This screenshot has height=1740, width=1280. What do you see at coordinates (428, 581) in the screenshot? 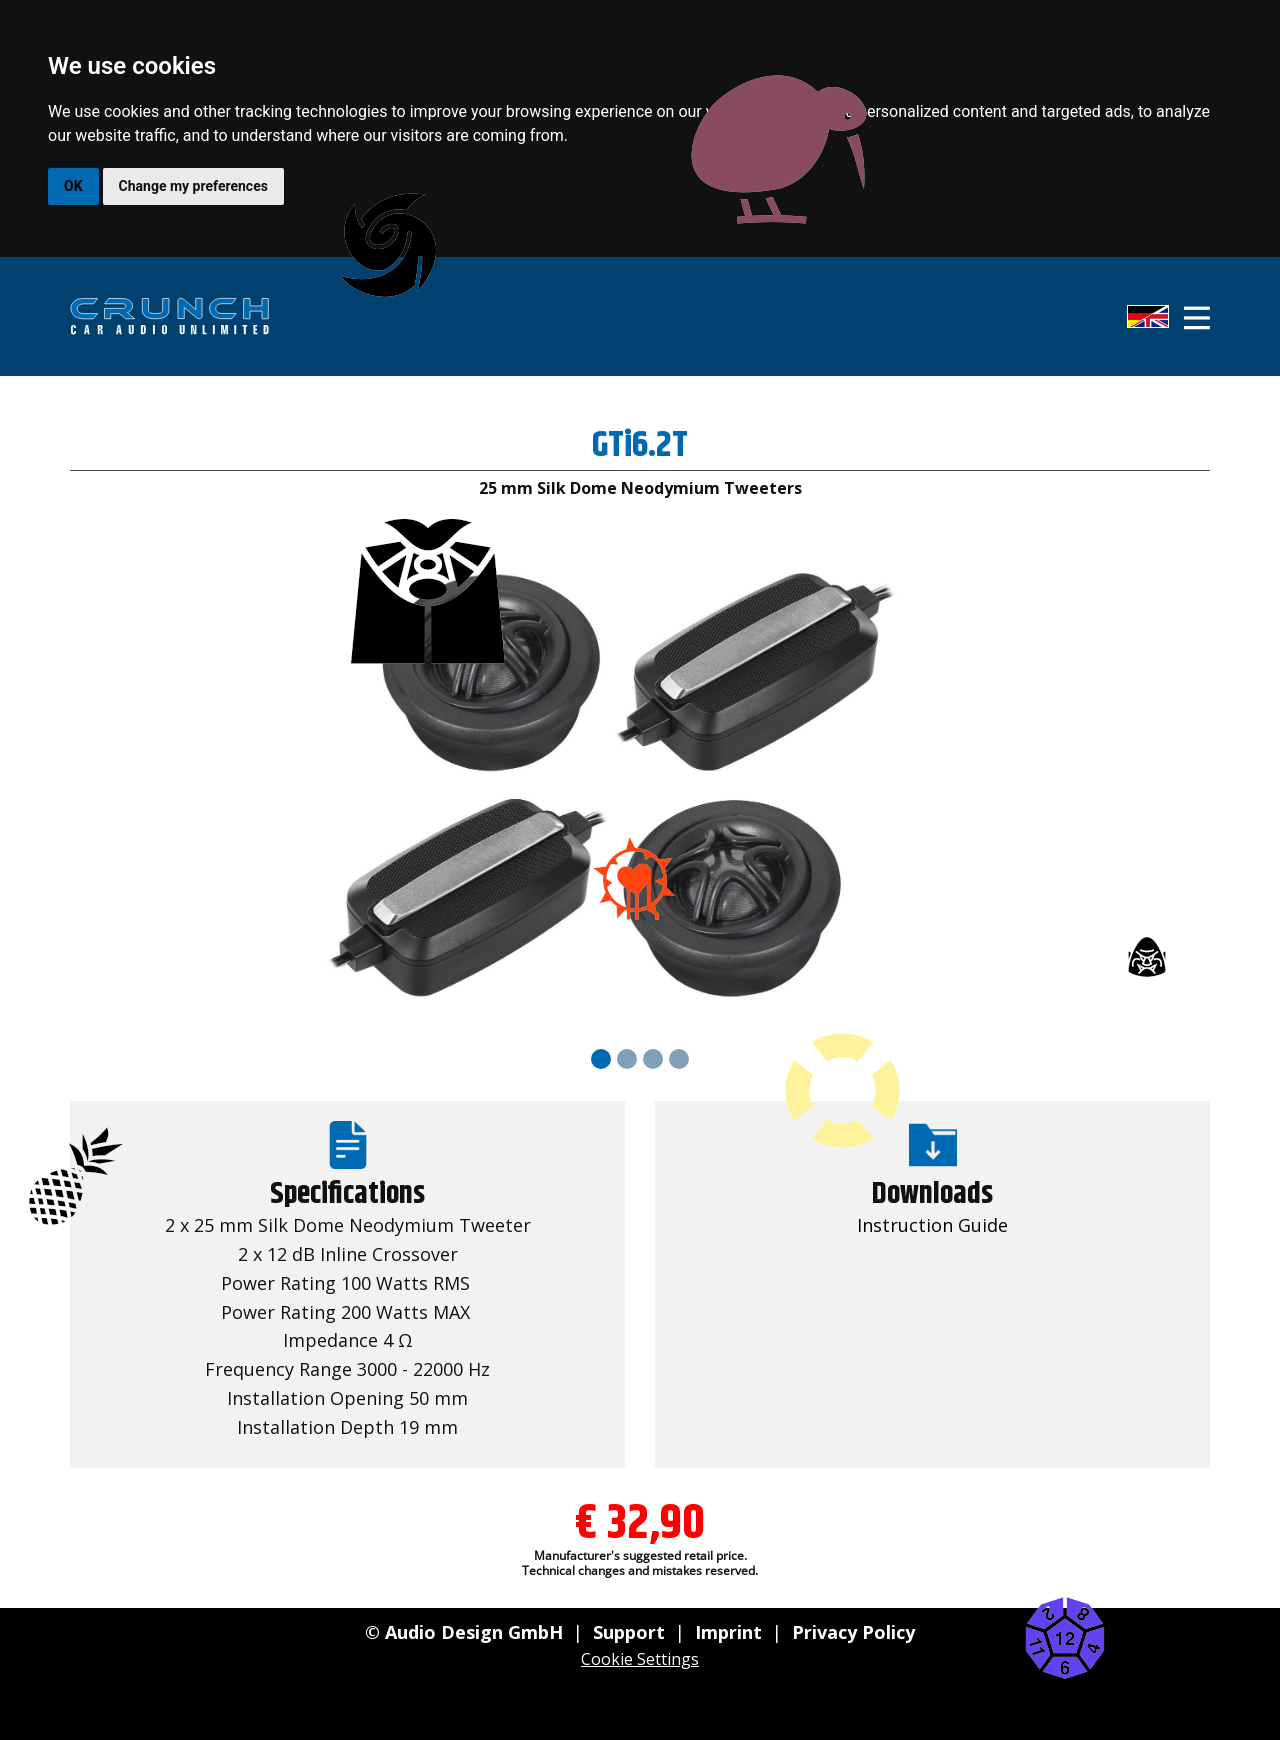
I see `equip heavy armor or collar item` at bounding box center [428, 581].